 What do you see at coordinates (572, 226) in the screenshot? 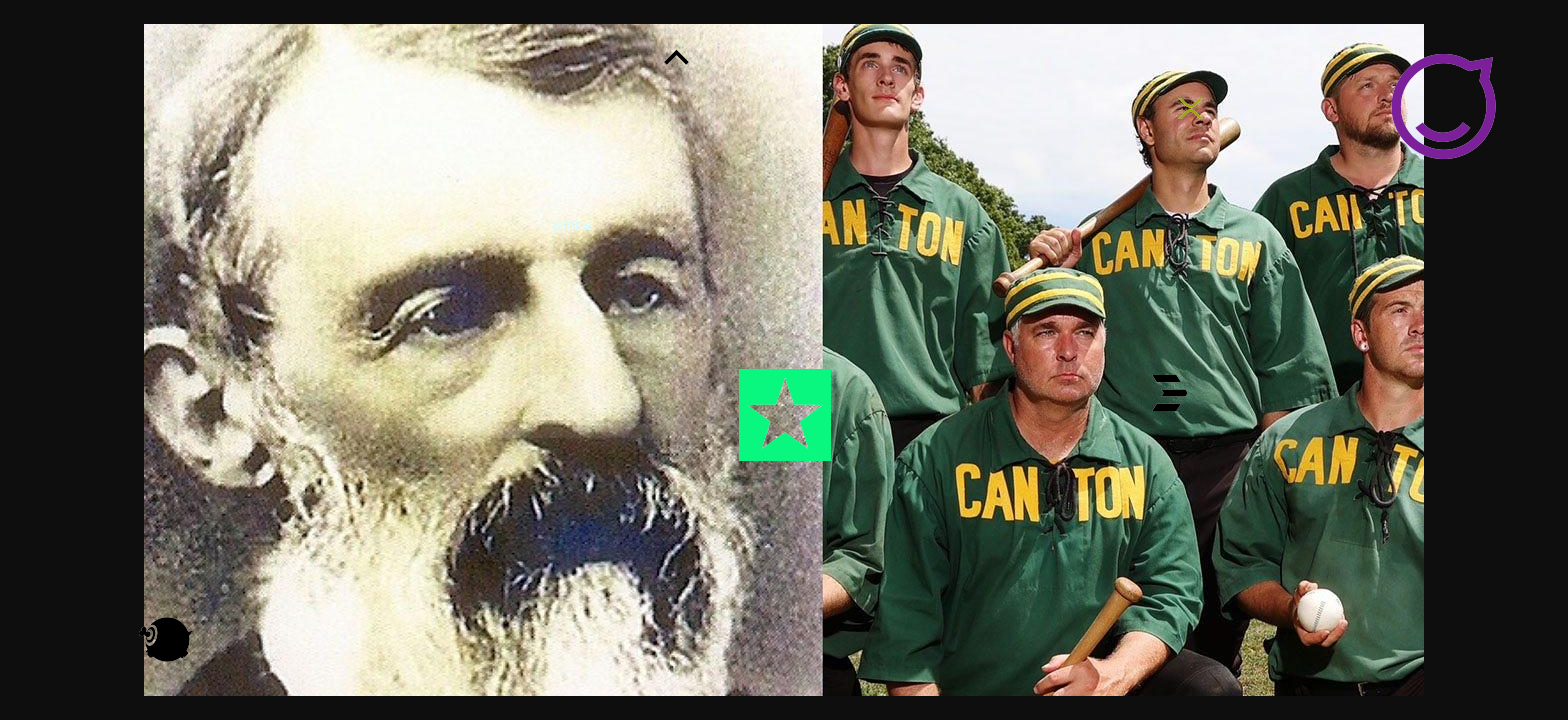
I see `access JetBlue airline services` at bounding box center [572, 226].